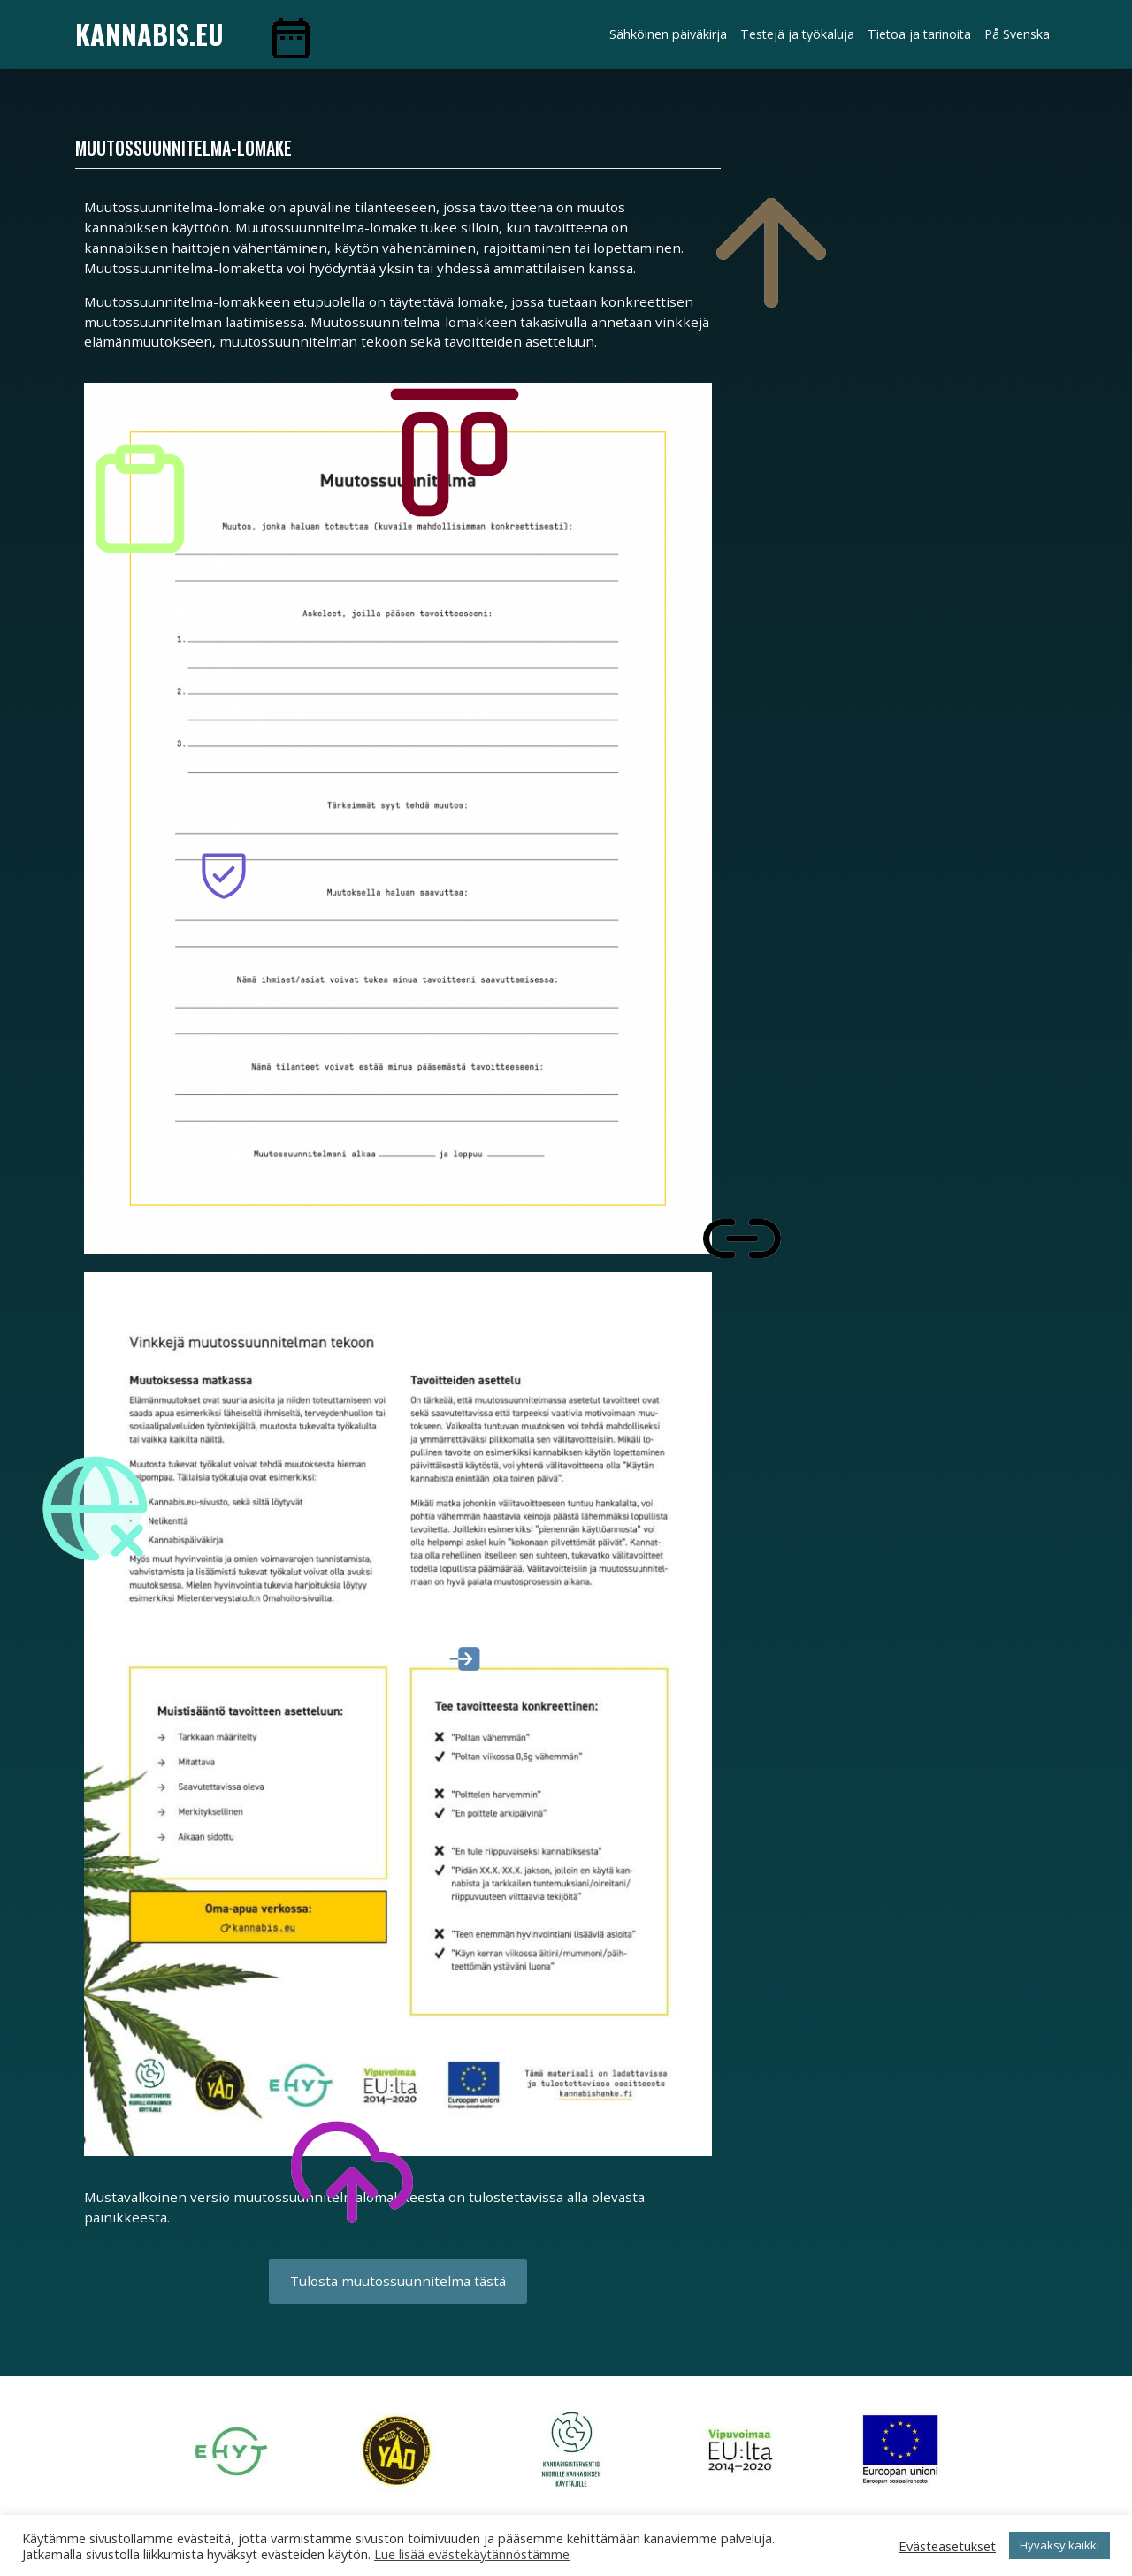 This screenshot has width=1132, height=2576. Describe the element at coordinates (352, 2172) in the screenshot. I see `upload file to cloud storage` at that location.